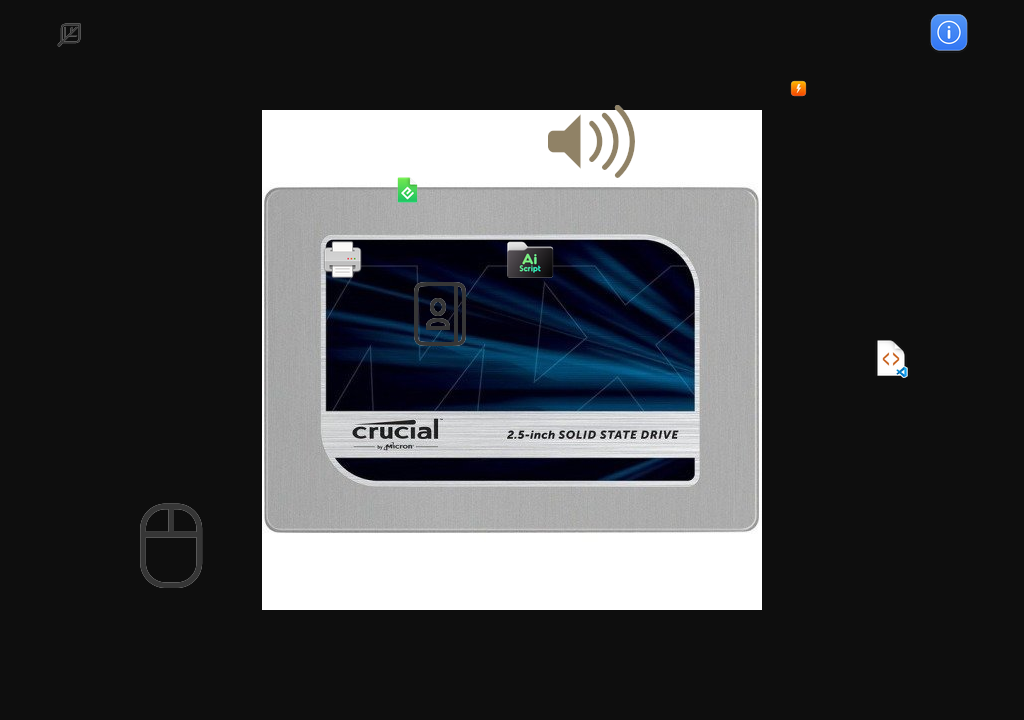 This screenshot has height=720, width=1024. Describe the element at coordinates (438, 314) in the screenshot. I see `open contacts app` at that location.